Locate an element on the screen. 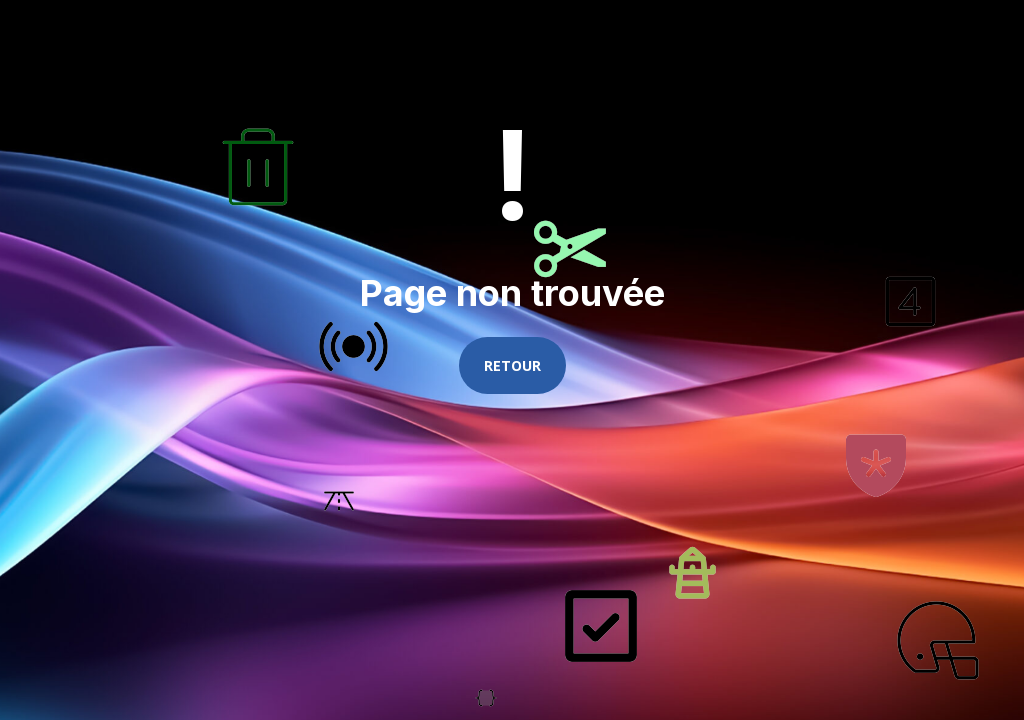 The image size is (1024, 720). access football or sports content is located at coordinates (938, 642).